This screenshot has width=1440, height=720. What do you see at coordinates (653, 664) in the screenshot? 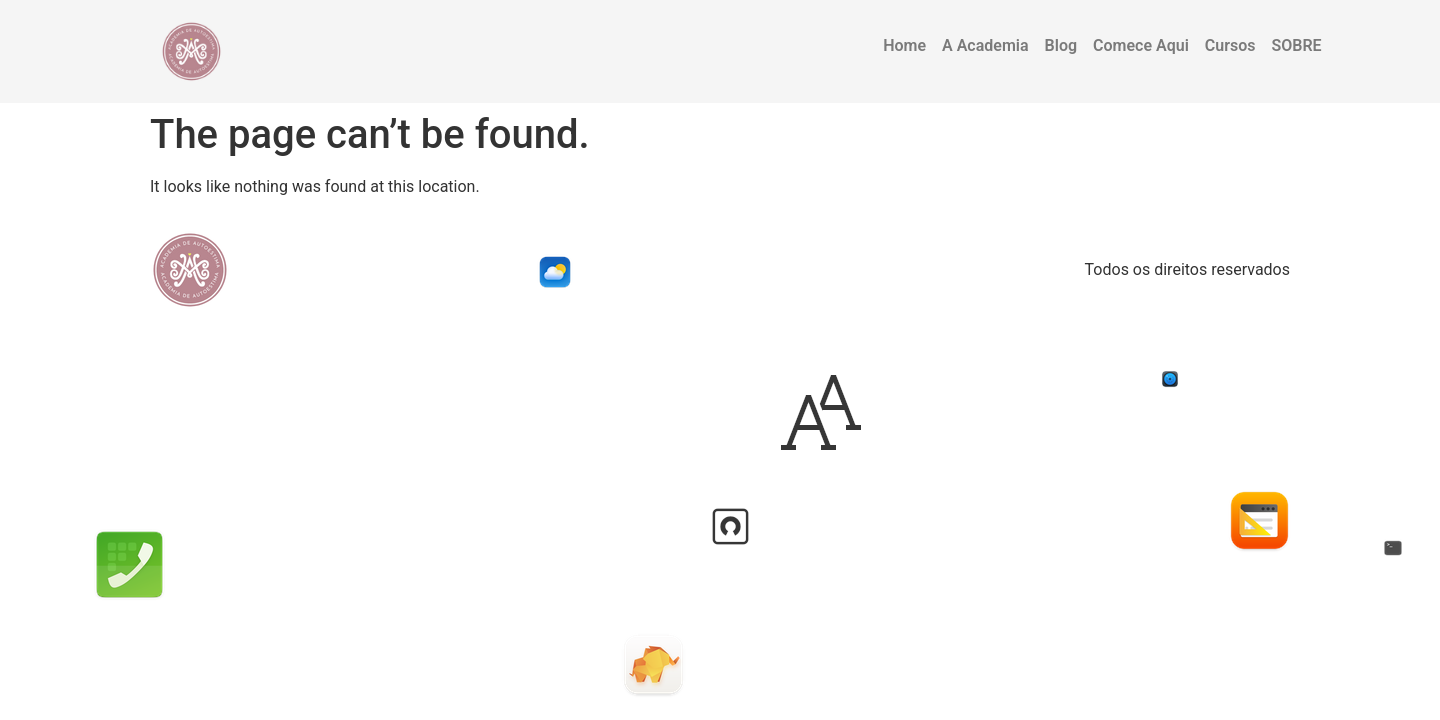
I see `open TablePlus database management app` at bounding box center [653, 664].